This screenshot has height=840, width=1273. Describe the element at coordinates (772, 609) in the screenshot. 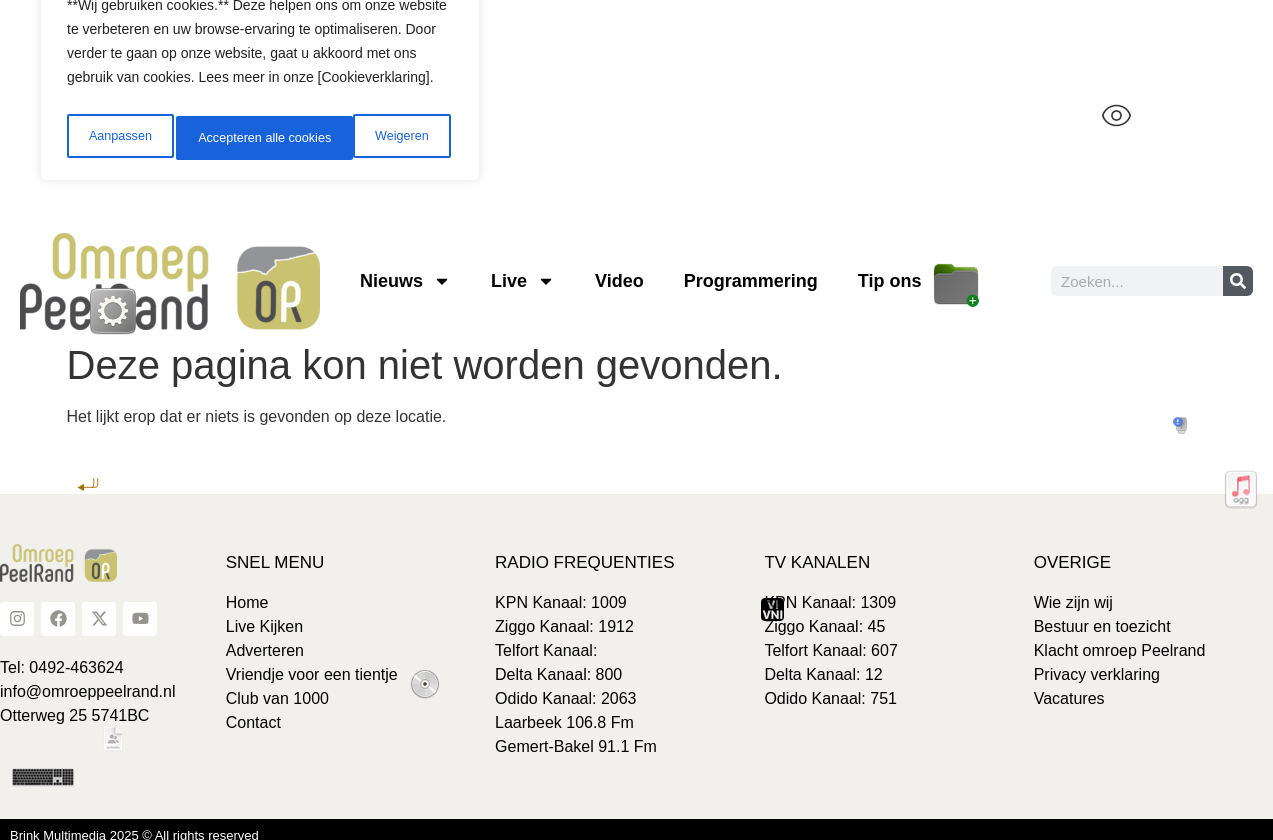

I see `switch to vietnamese keyboard input (vni encoding)` at that location.